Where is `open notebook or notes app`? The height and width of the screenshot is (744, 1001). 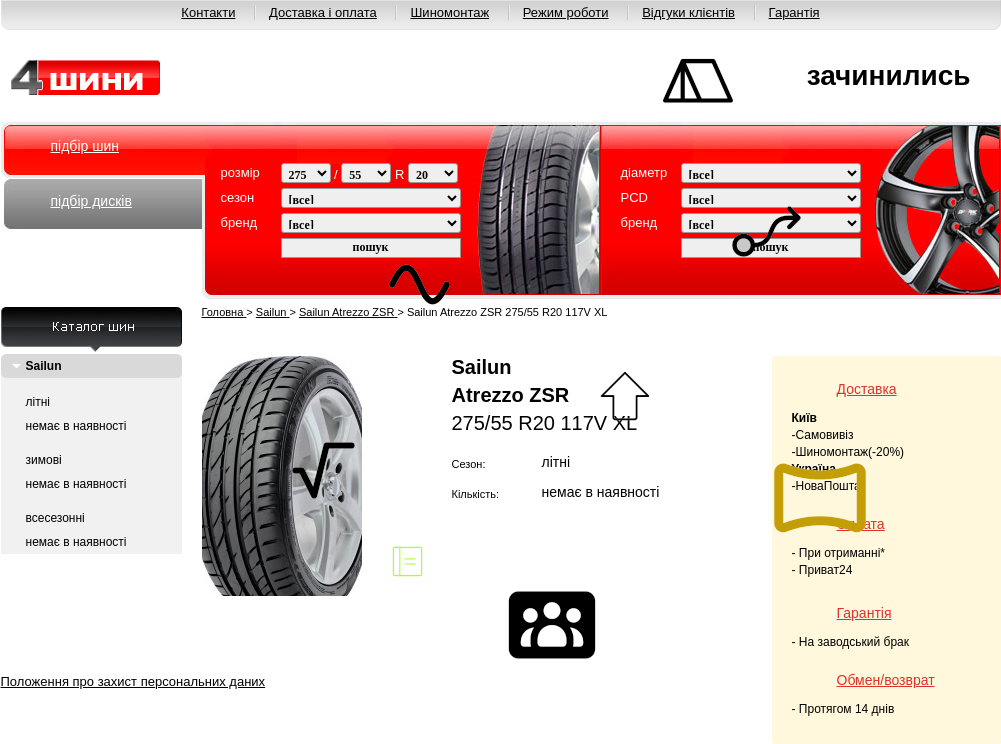
open notebook or notes app is located at coordinates (407, 561).